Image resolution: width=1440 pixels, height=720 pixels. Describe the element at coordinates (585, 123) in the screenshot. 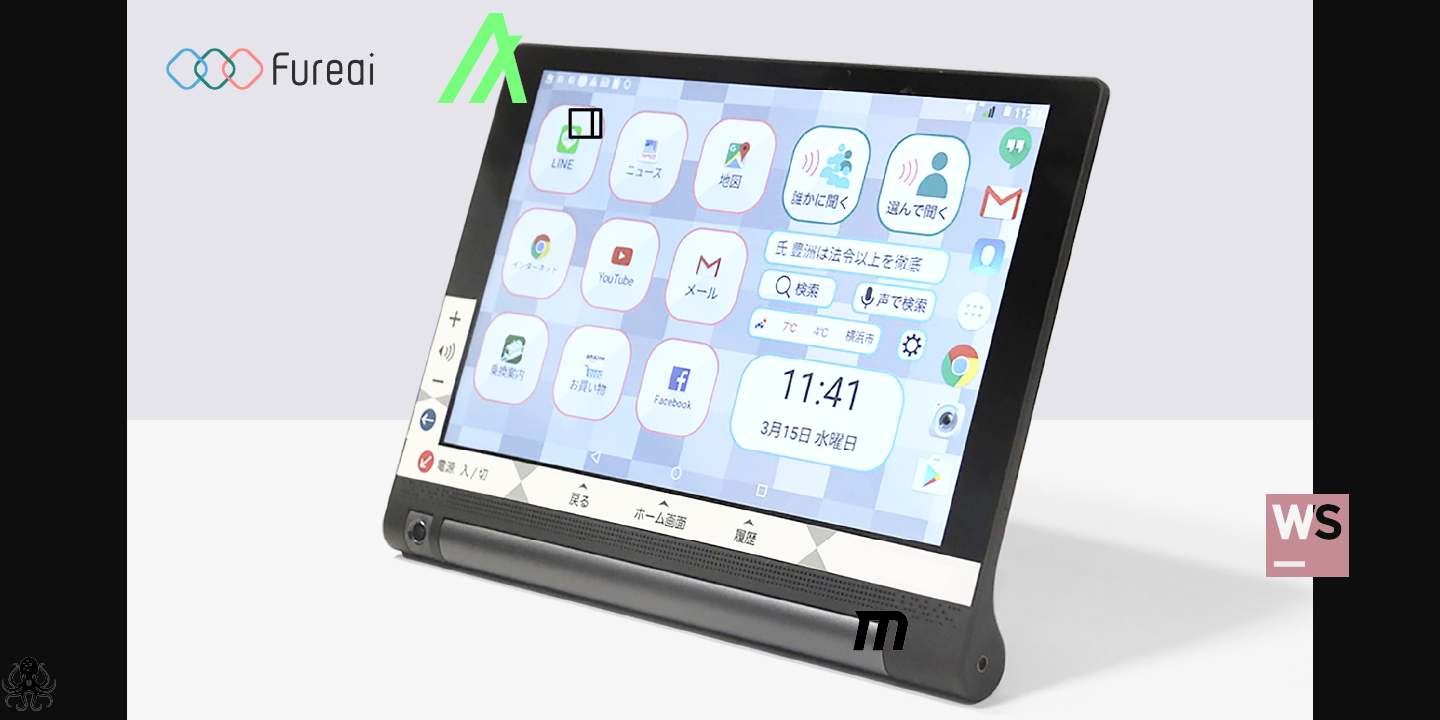

I see `switch to right sidebar layout` at that location.